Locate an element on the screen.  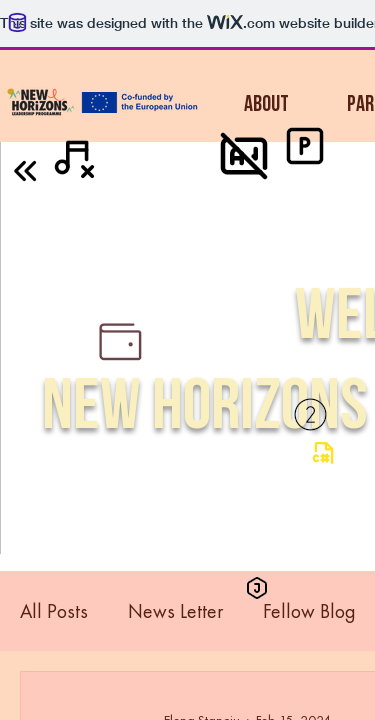
disable advertisements is located at coordinates (244, 156).